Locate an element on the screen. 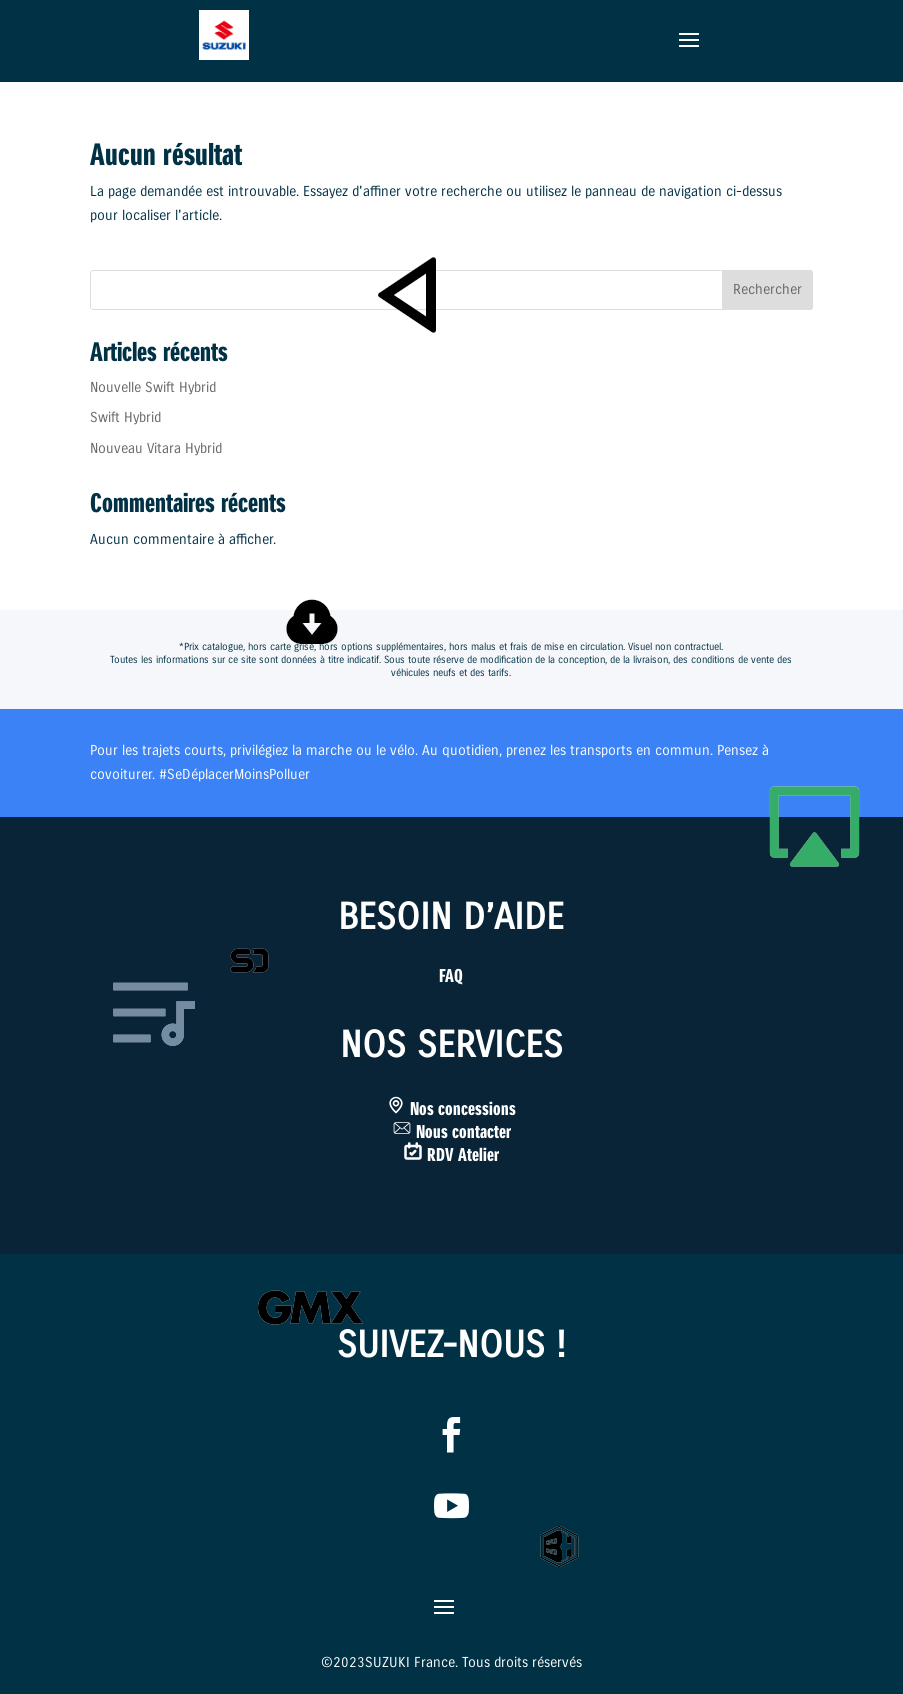 The image size is (903, 1694). stream content to an airplay-enabled device is located at coordinates (814, 826).